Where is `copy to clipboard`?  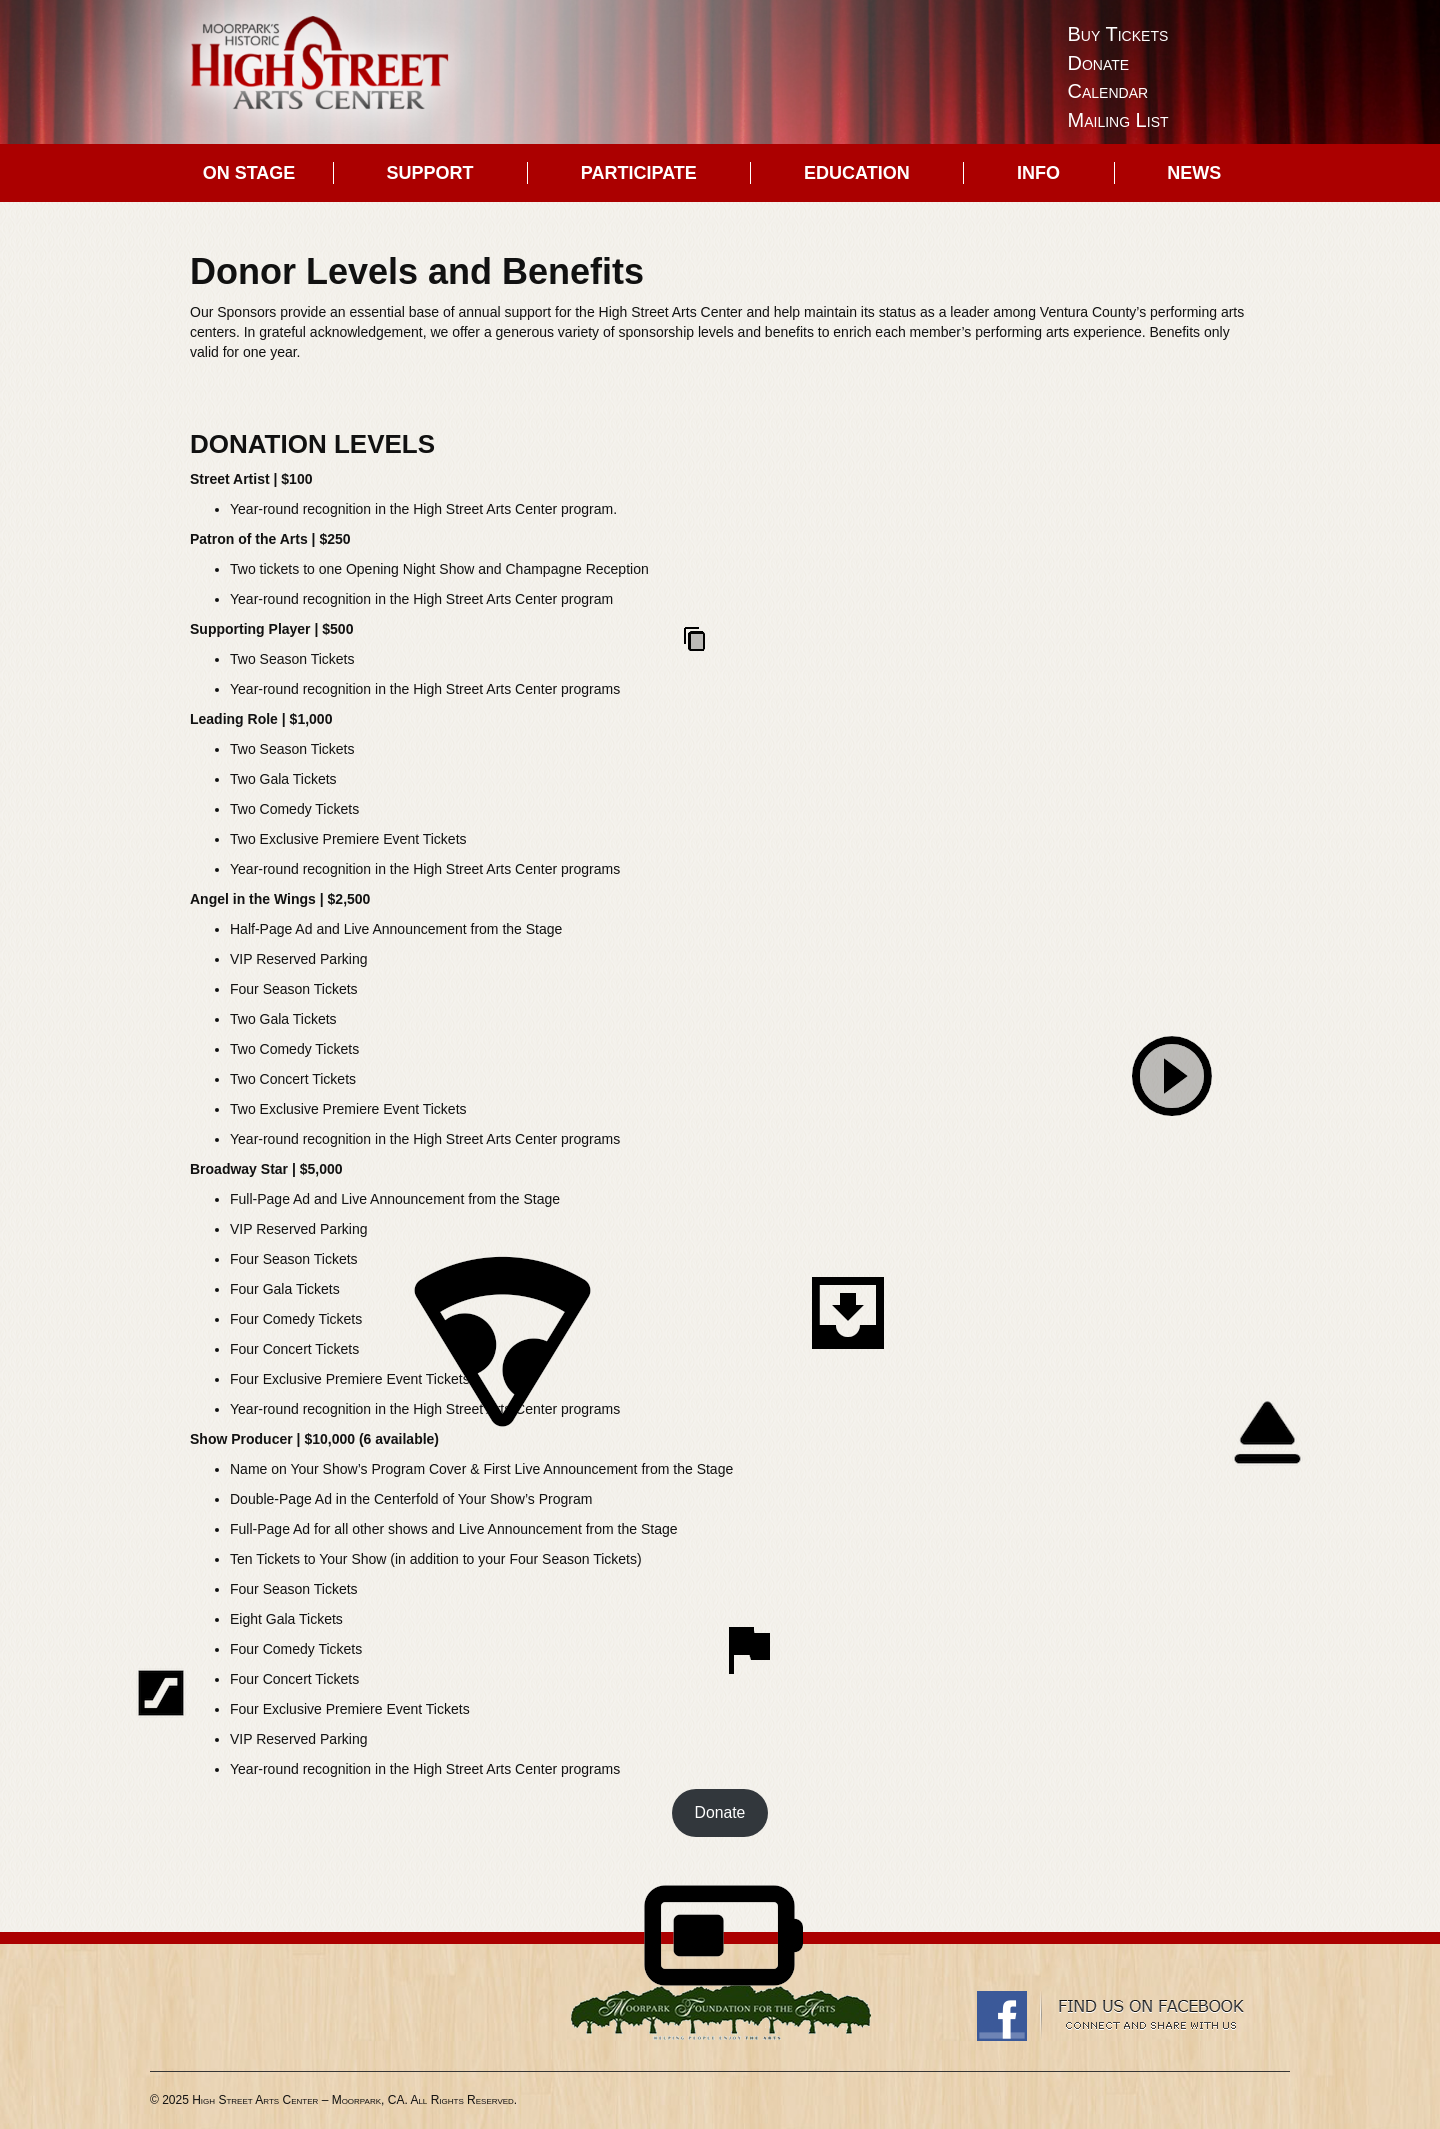
copy to clipboard is located at coordinates (695, 639).